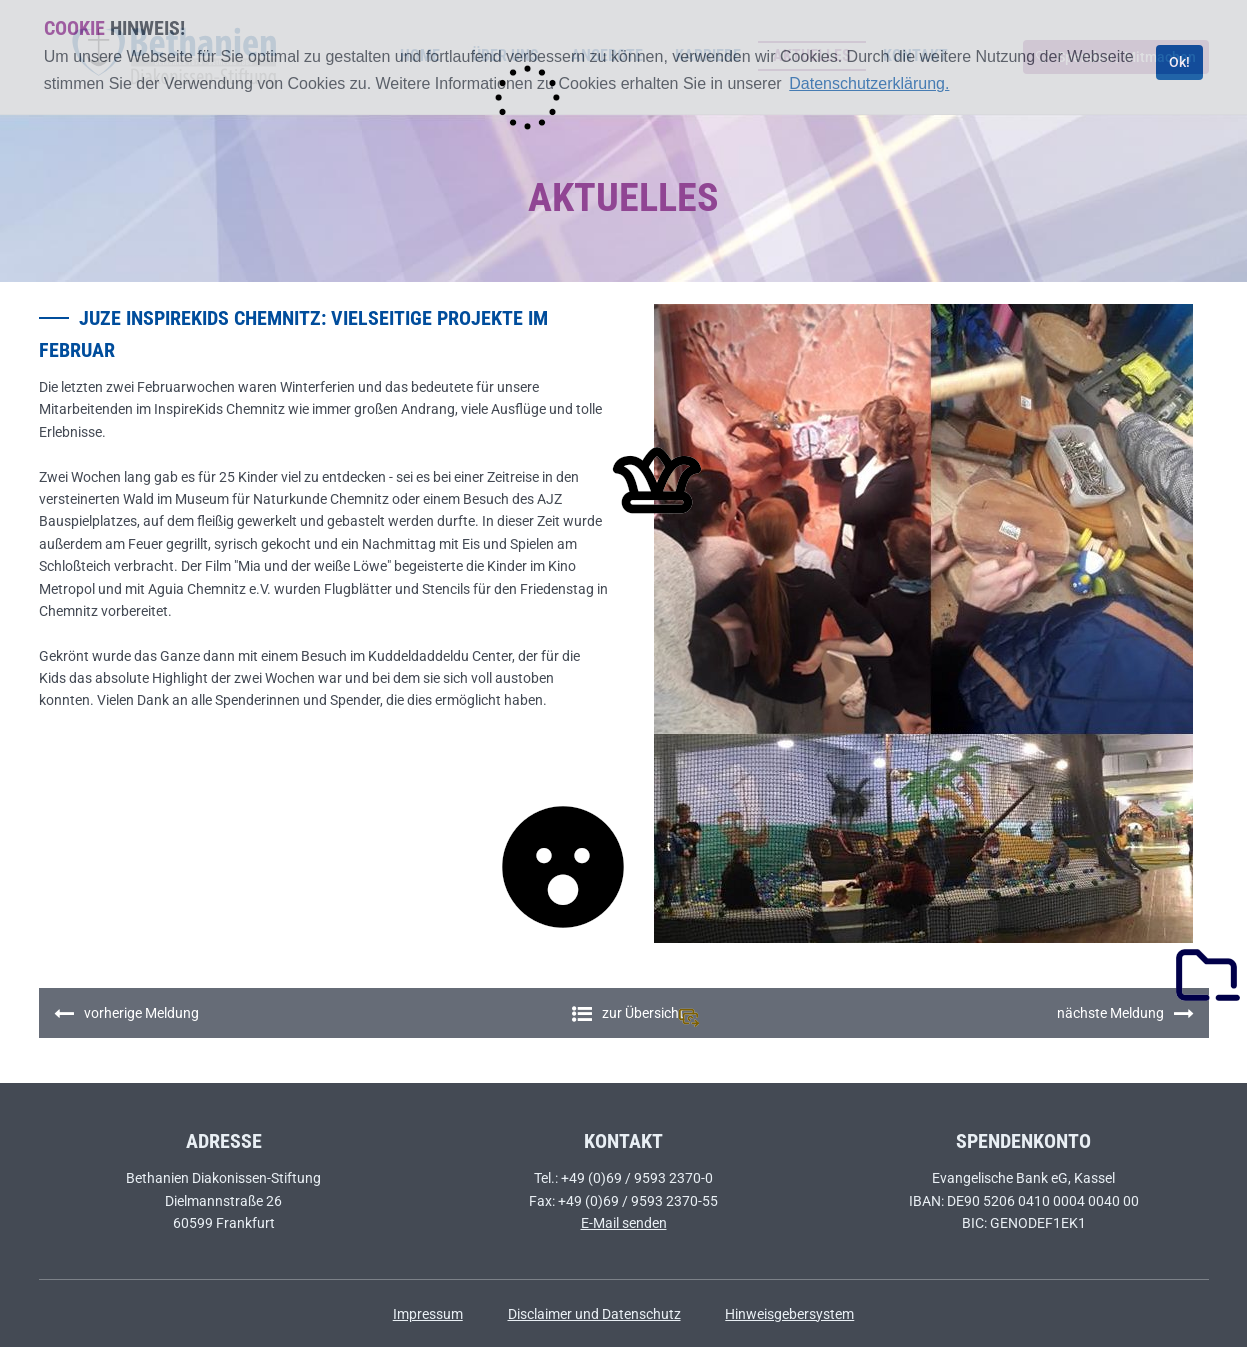 The image size is (1247, 1347). Describe the element at coordinates (1206, 976) in the screenshot. I see `remove a folder from your files` at that location.